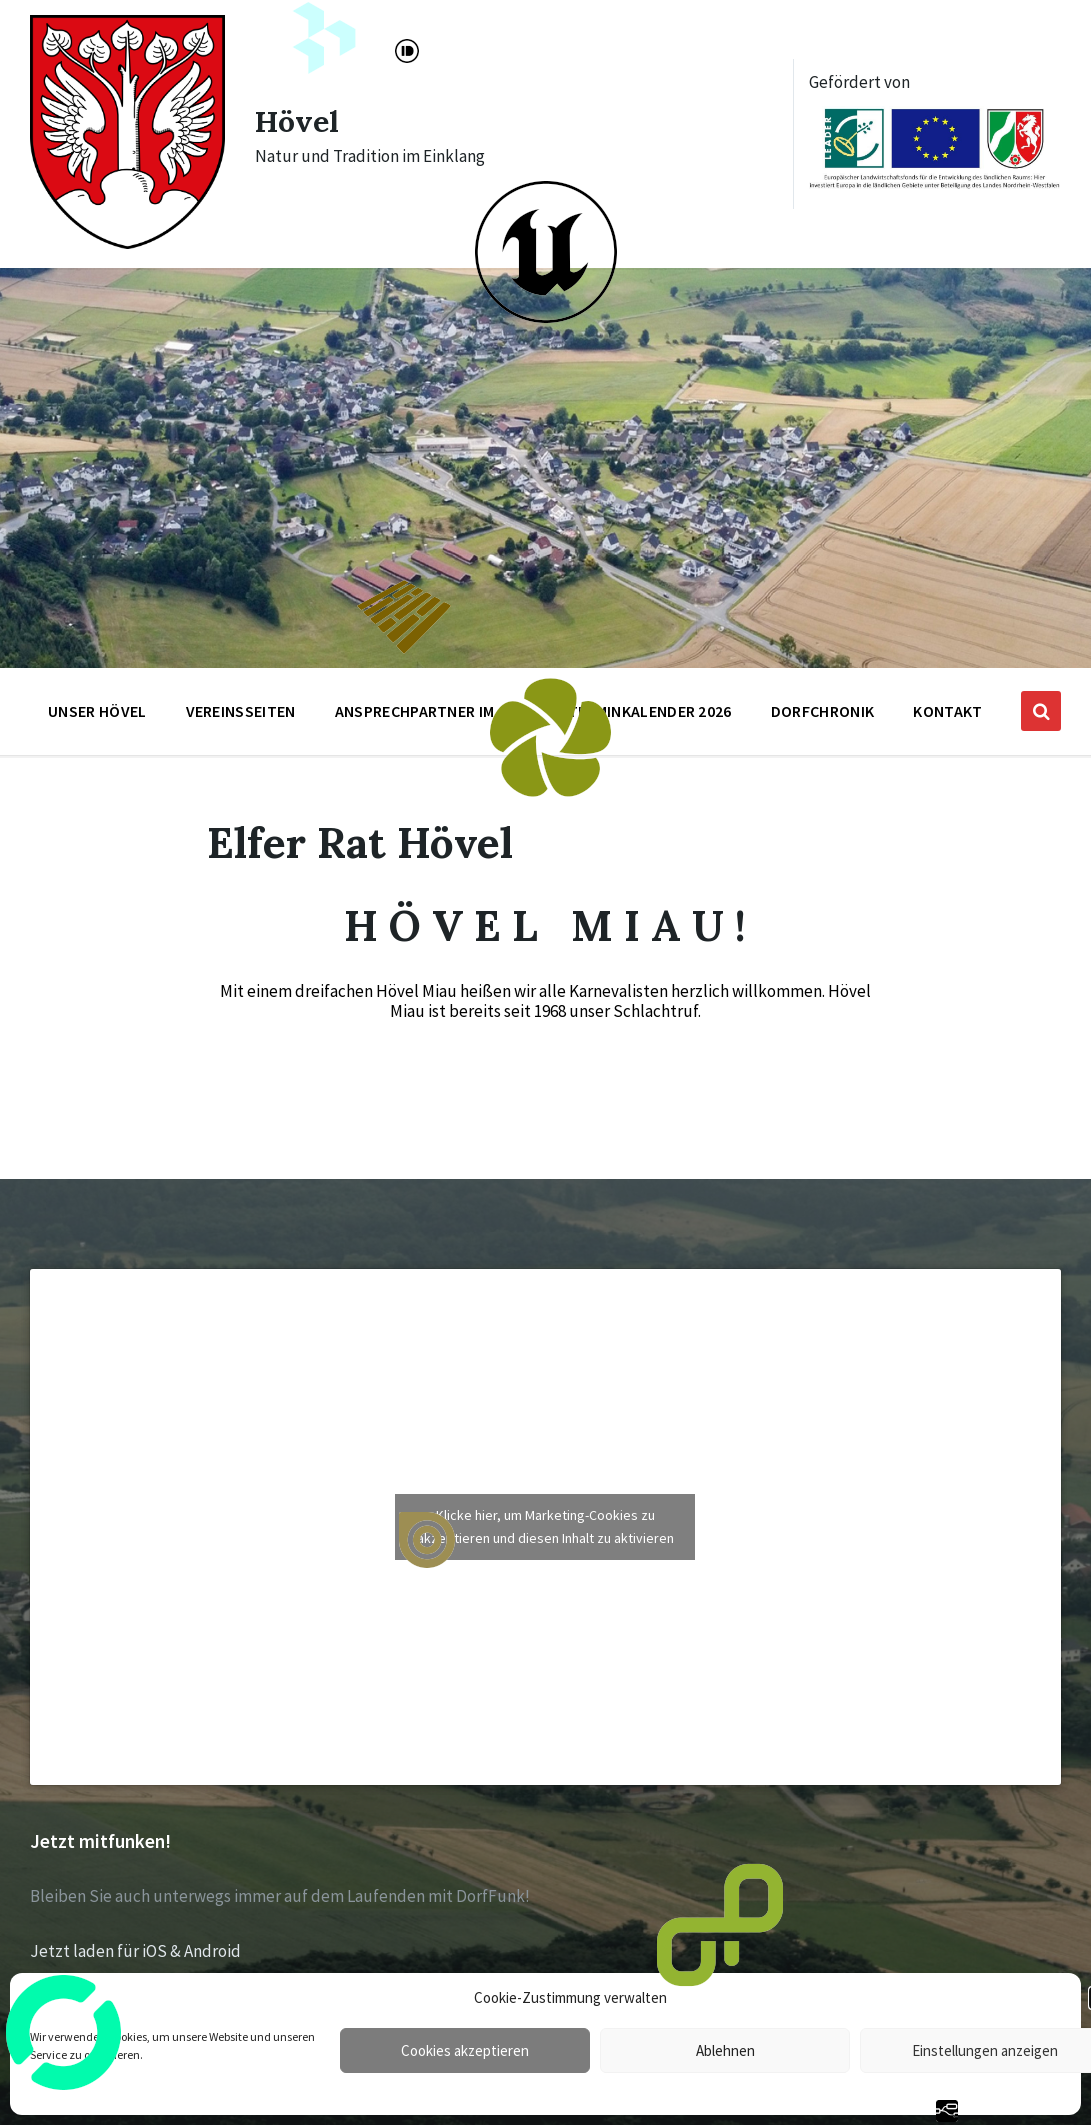 The width and height of the screenshot is (1091, 2125). I want to click on open pushbullet app, so click(407, 51).